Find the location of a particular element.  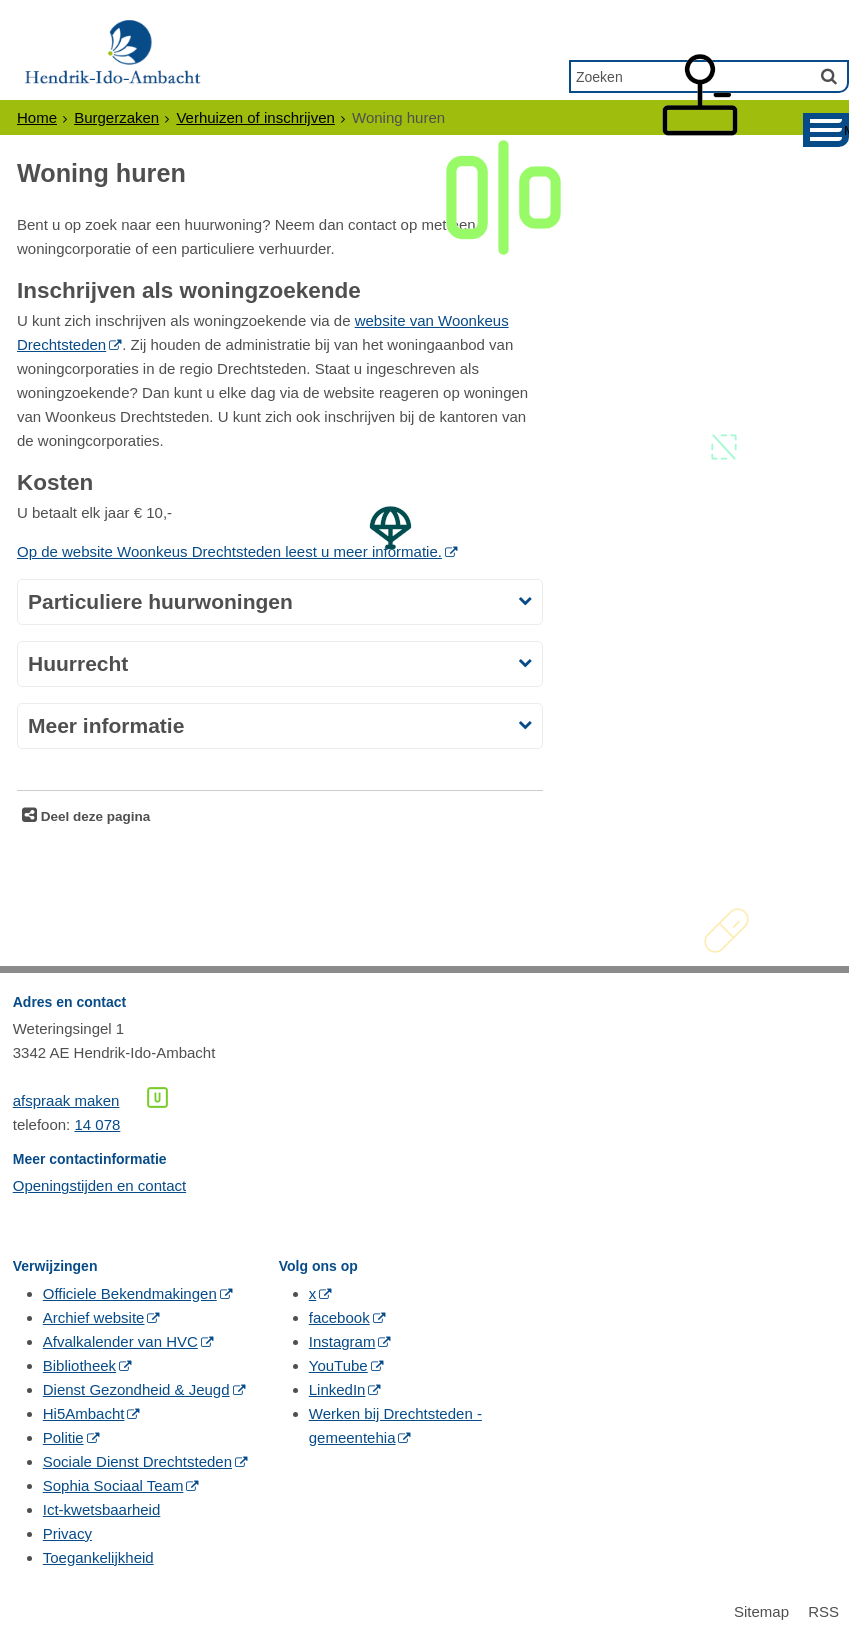

center align elements horizontally is located at coordinates (503, 197).